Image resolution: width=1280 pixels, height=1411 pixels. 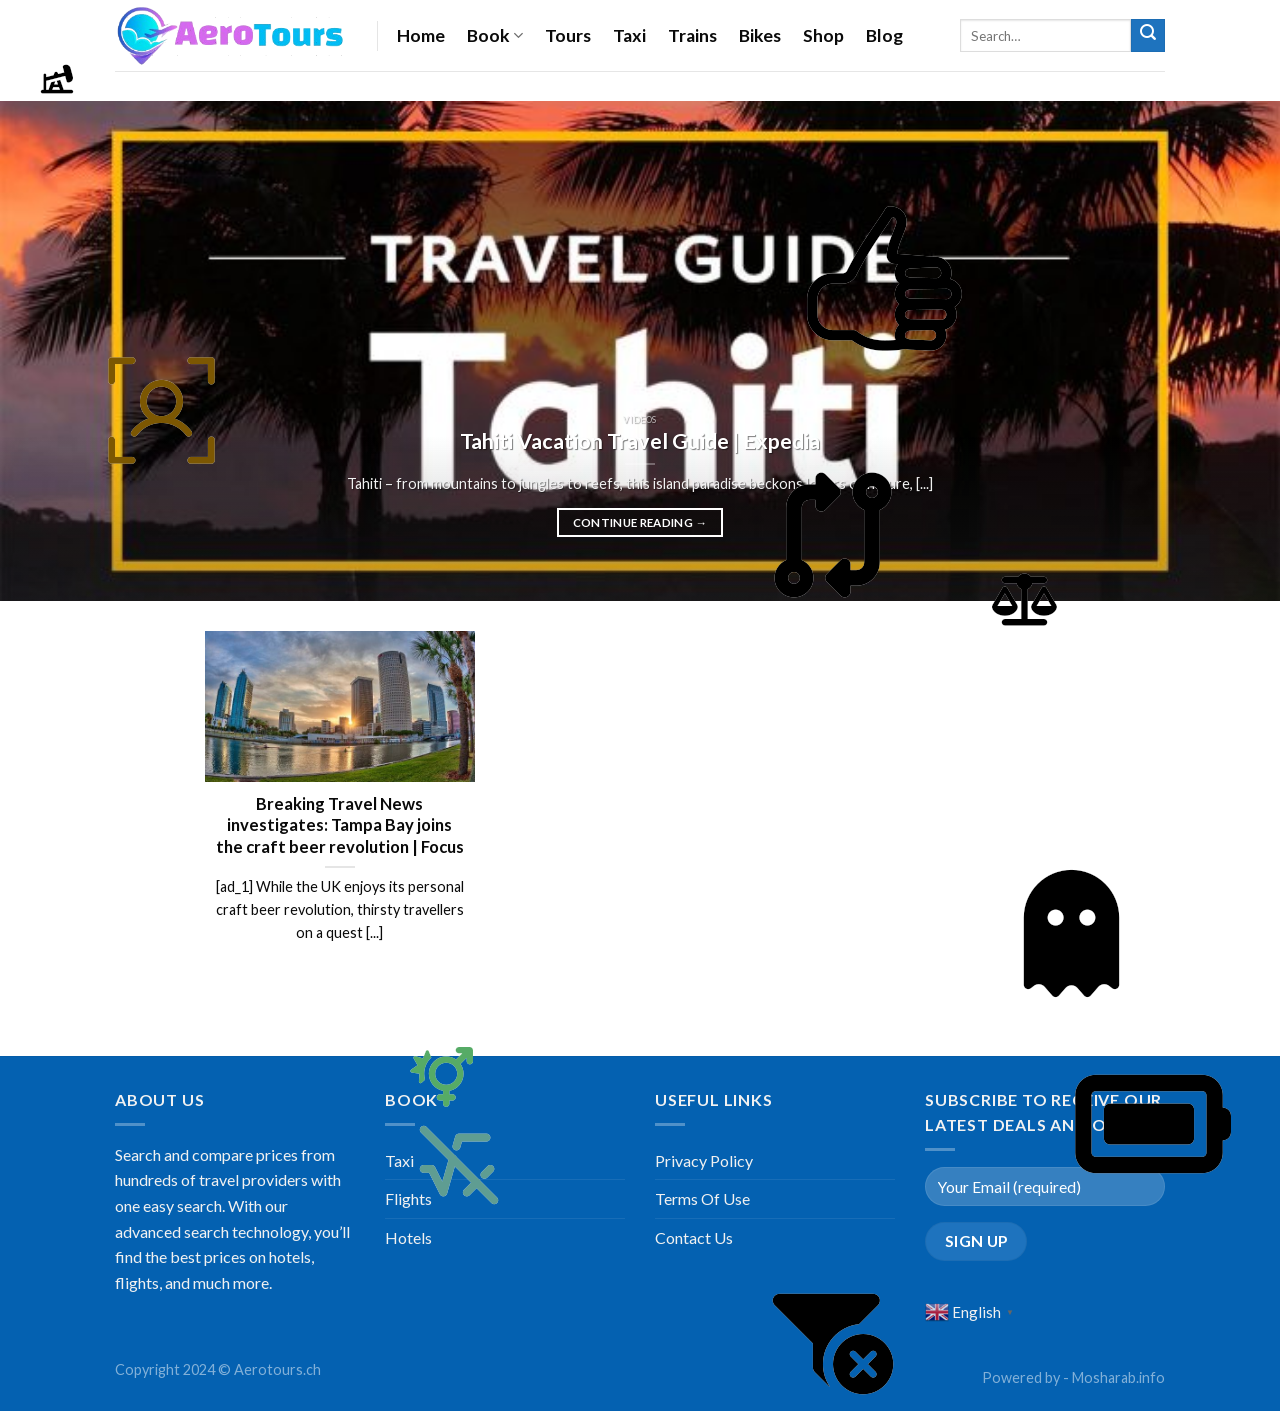 What do you see at coordinates (833, 1334) in the screenshot?
I see `clear all active filters` at bounding box center [833, 1334].